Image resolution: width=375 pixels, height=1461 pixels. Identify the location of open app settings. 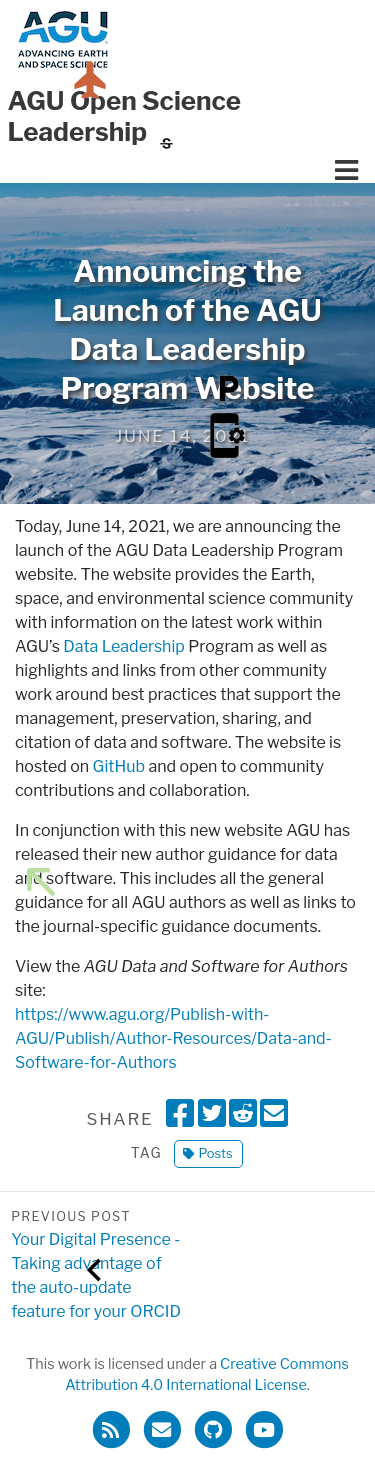
(224, 435).